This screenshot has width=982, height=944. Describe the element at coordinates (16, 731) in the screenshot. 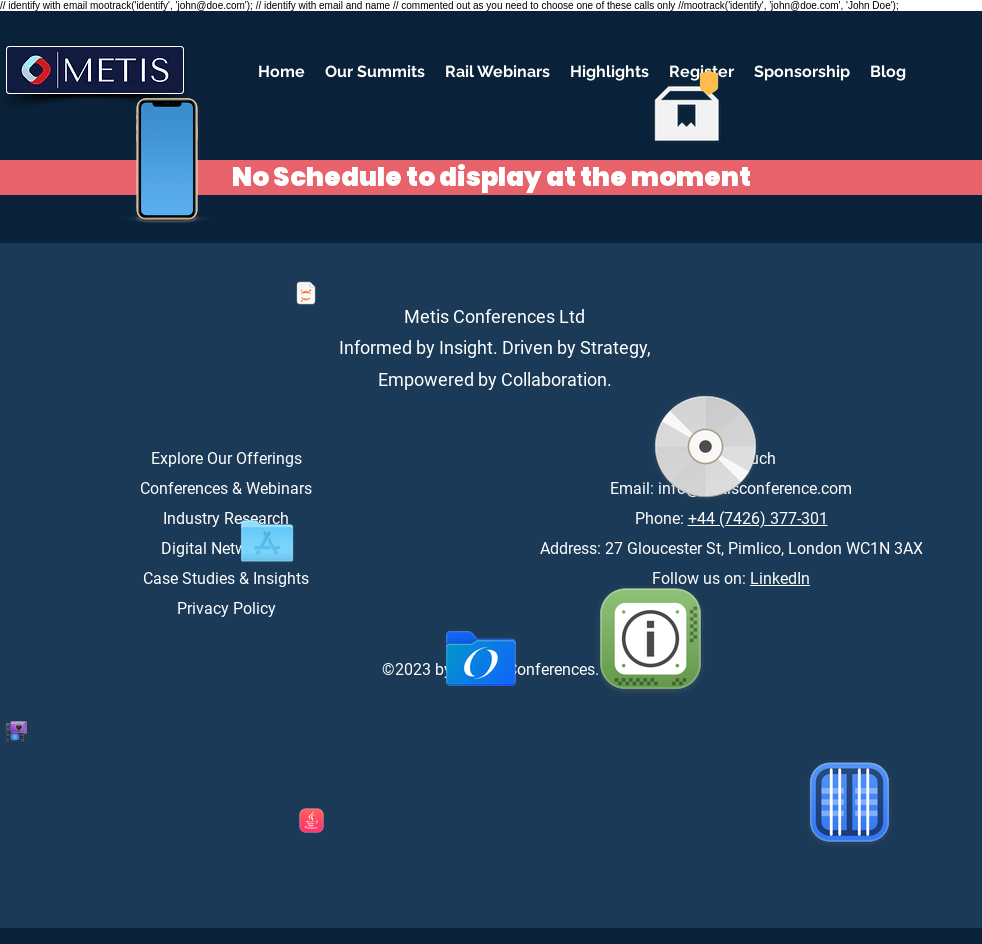

I see `access third-party video filters or plugins` at that location.